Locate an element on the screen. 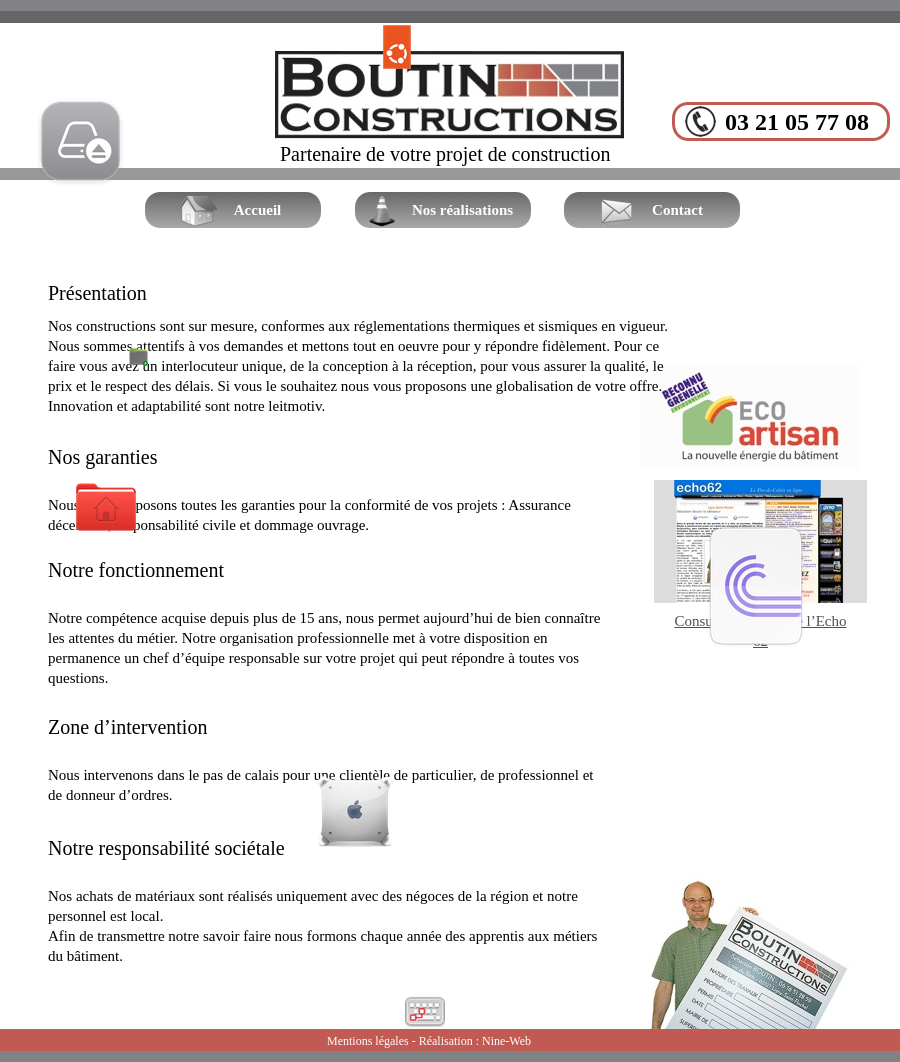 The height and width of the screenshot is (1062, 900). represents a connected power mac g4 computer on the network is located at coordinates (355, 810).